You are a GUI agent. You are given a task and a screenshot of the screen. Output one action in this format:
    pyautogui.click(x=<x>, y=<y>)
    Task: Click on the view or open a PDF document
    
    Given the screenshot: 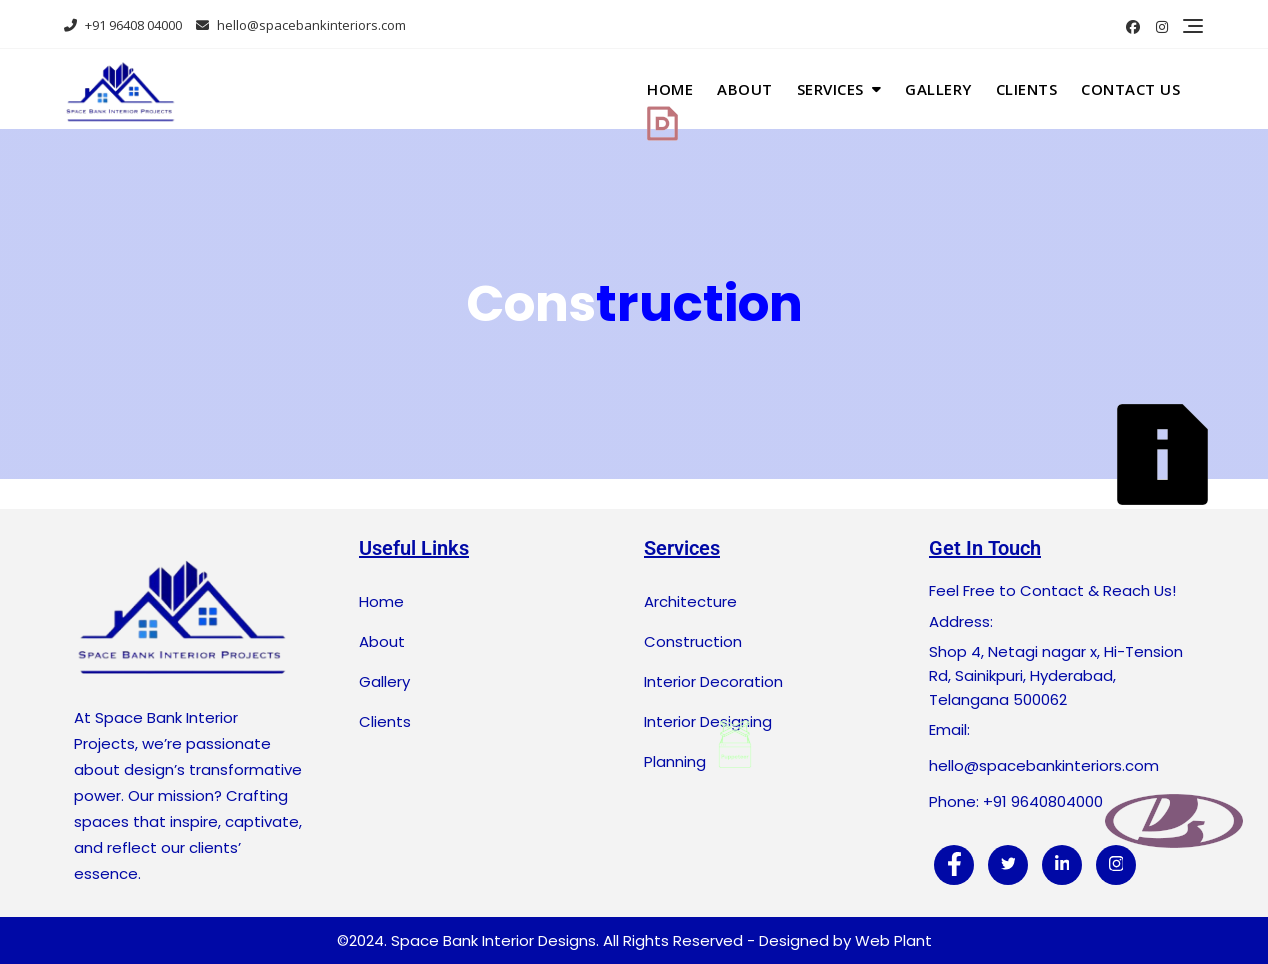 What is the action you would take?
    pyautogui.click(x=662, y=123)
    